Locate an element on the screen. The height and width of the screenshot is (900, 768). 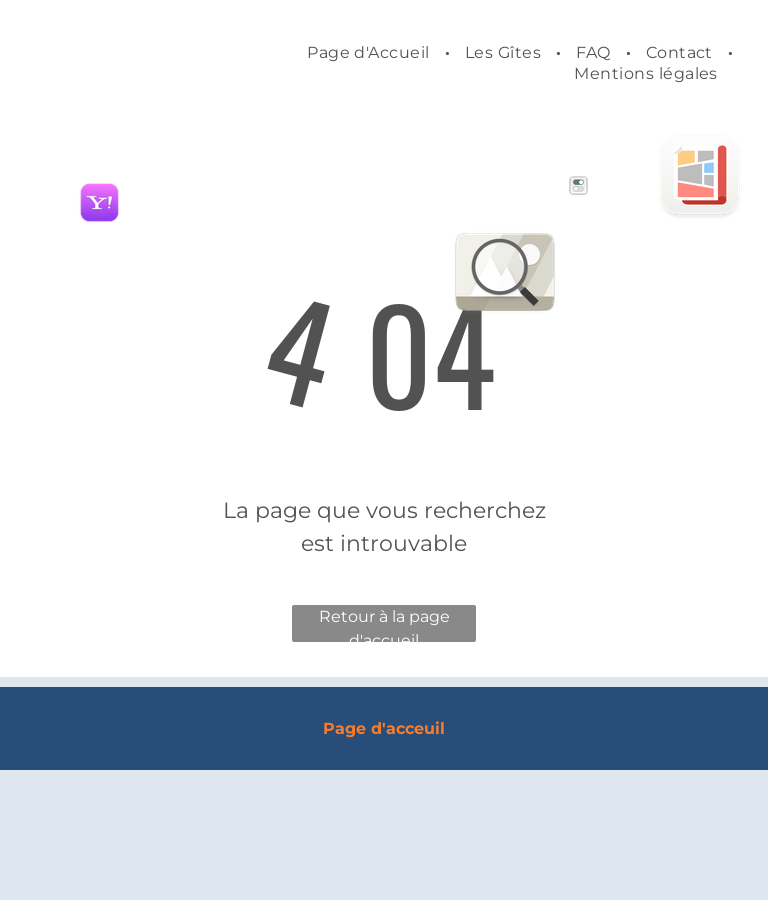
open Yahoo web app is located at coordinates (99, 202).